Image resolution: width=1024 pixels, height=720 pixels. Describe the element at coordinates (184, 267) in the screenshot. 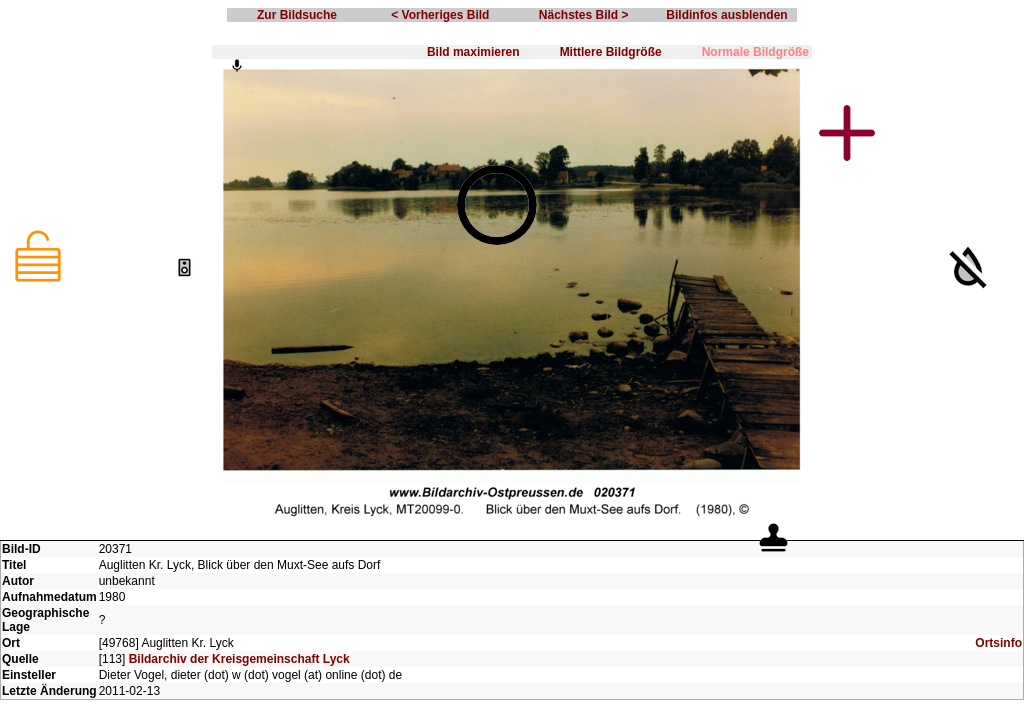

I see `adjust speaker or audio output settings` at that location.